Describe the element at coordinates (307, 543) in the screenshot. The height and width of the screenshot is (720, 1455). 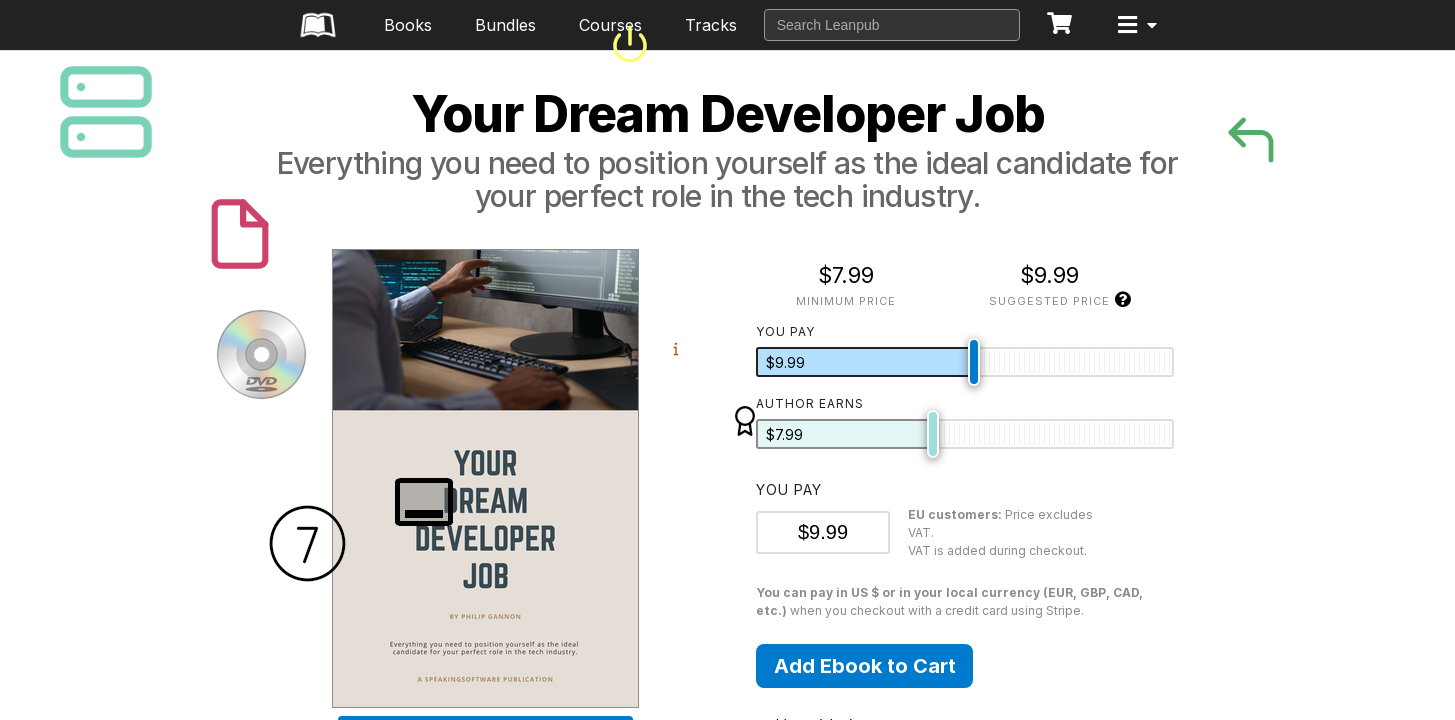
I see `indicates step 7 in a multi-step process` at that location.